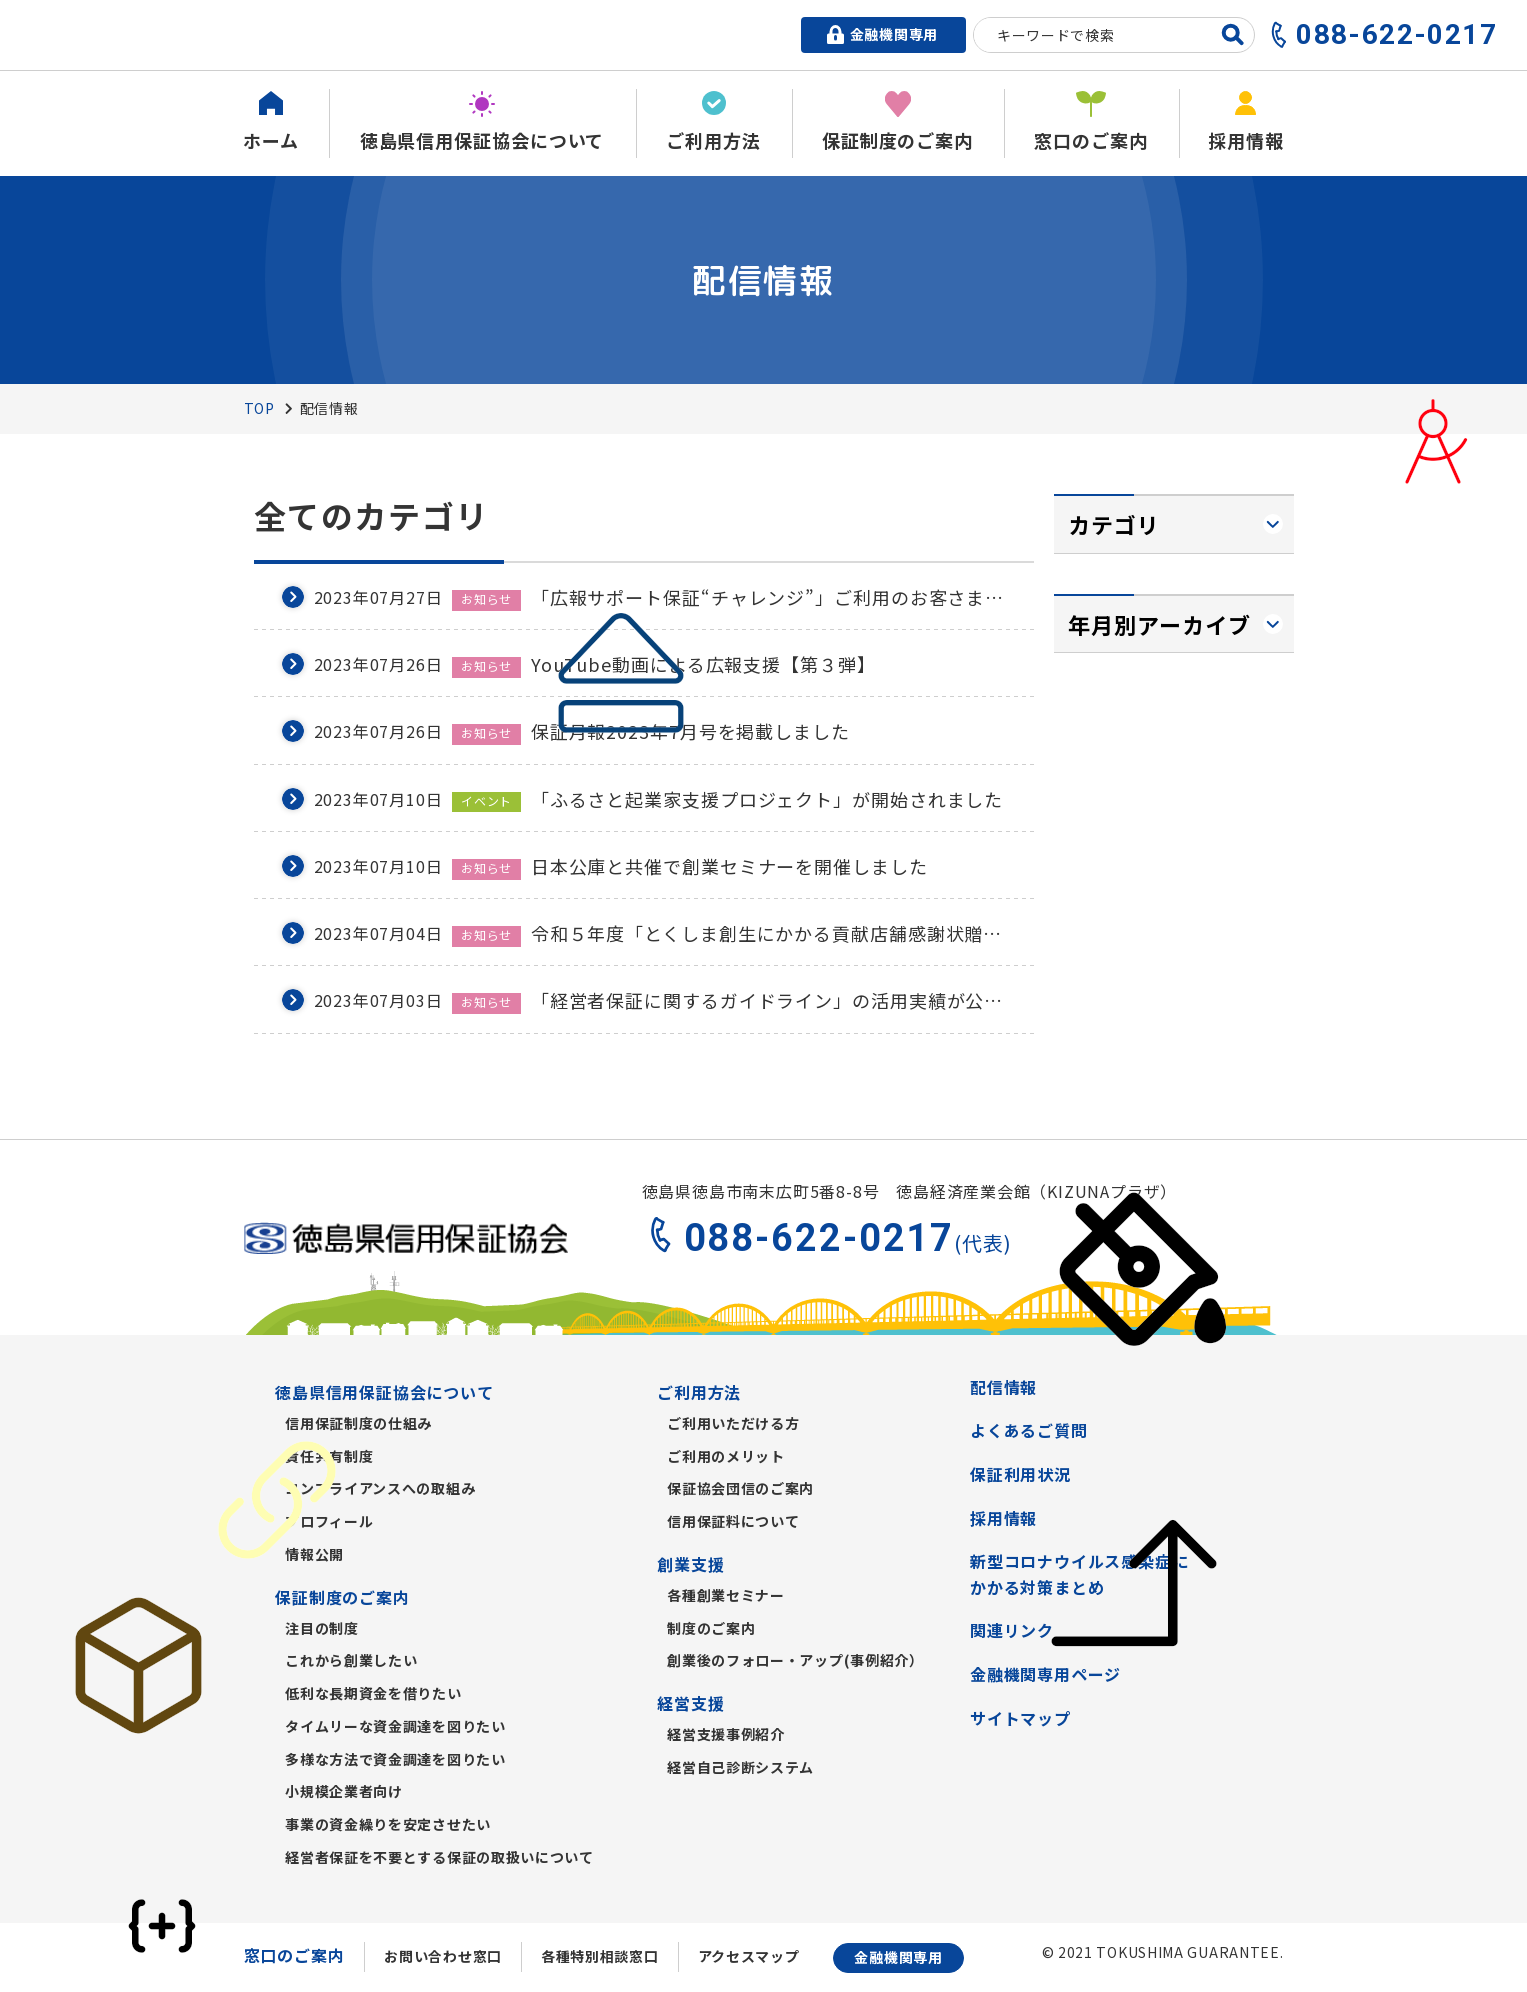  Describe the element at coordinates (138, 1665) in the screenshot. I see `view 3D model or object` at that location.